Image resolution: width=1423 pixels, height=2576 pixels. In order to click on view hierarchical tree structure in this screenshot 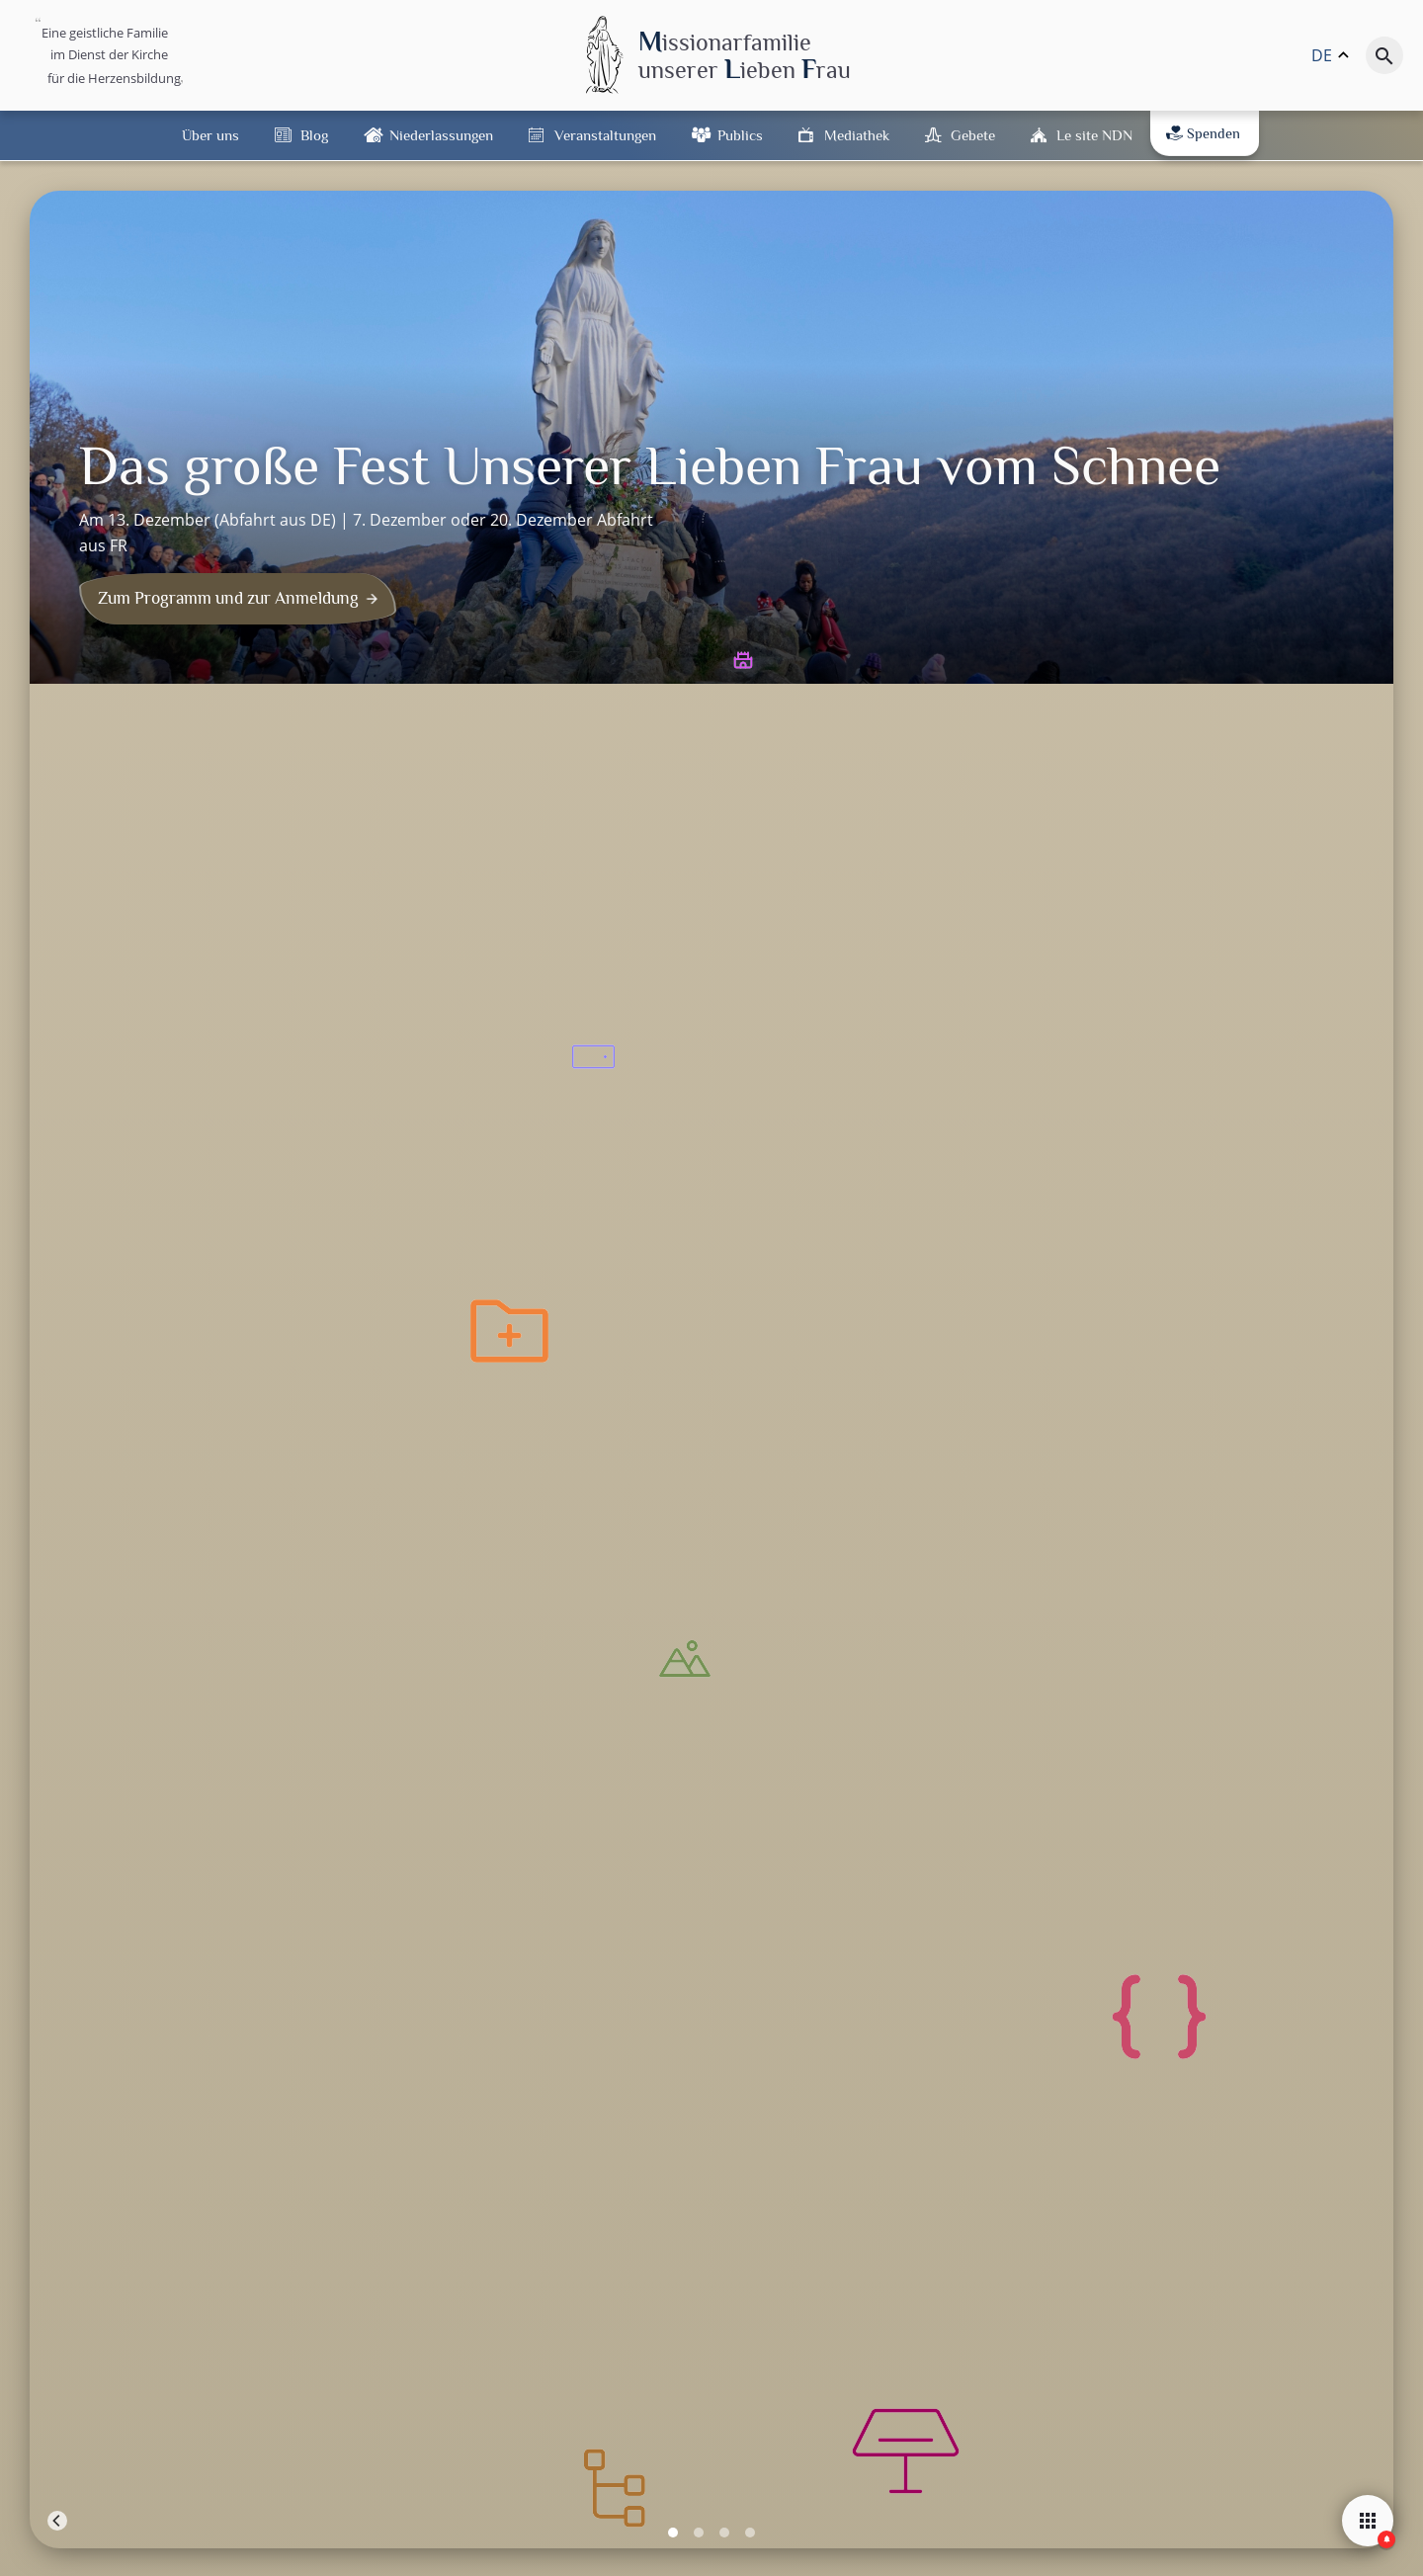, I will do `click(612, 2488)`.